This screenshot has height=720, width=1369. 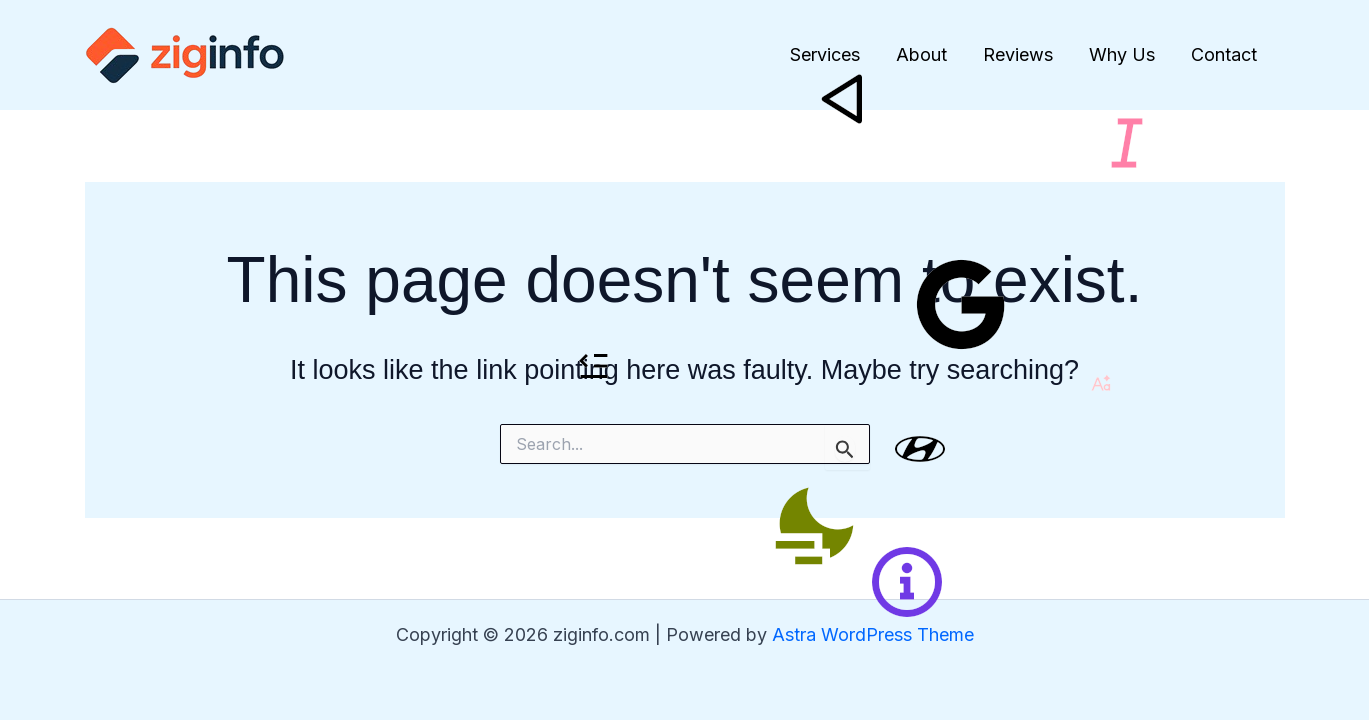 What do you see at coordinates (1101, 384) in the screenshot?
I see `adjust text size with AI assistance` at bounding box center [1101, 384].